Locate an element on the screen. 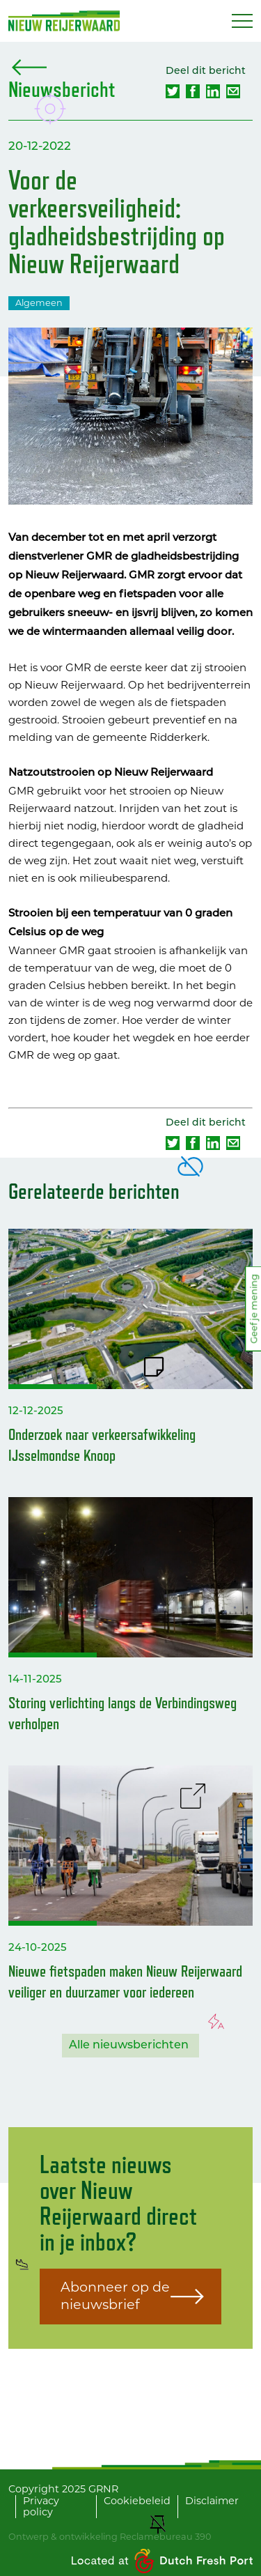 This screenshot has width=261, height=2576. open link in new window or tab is located at coordinates (193, 1796).